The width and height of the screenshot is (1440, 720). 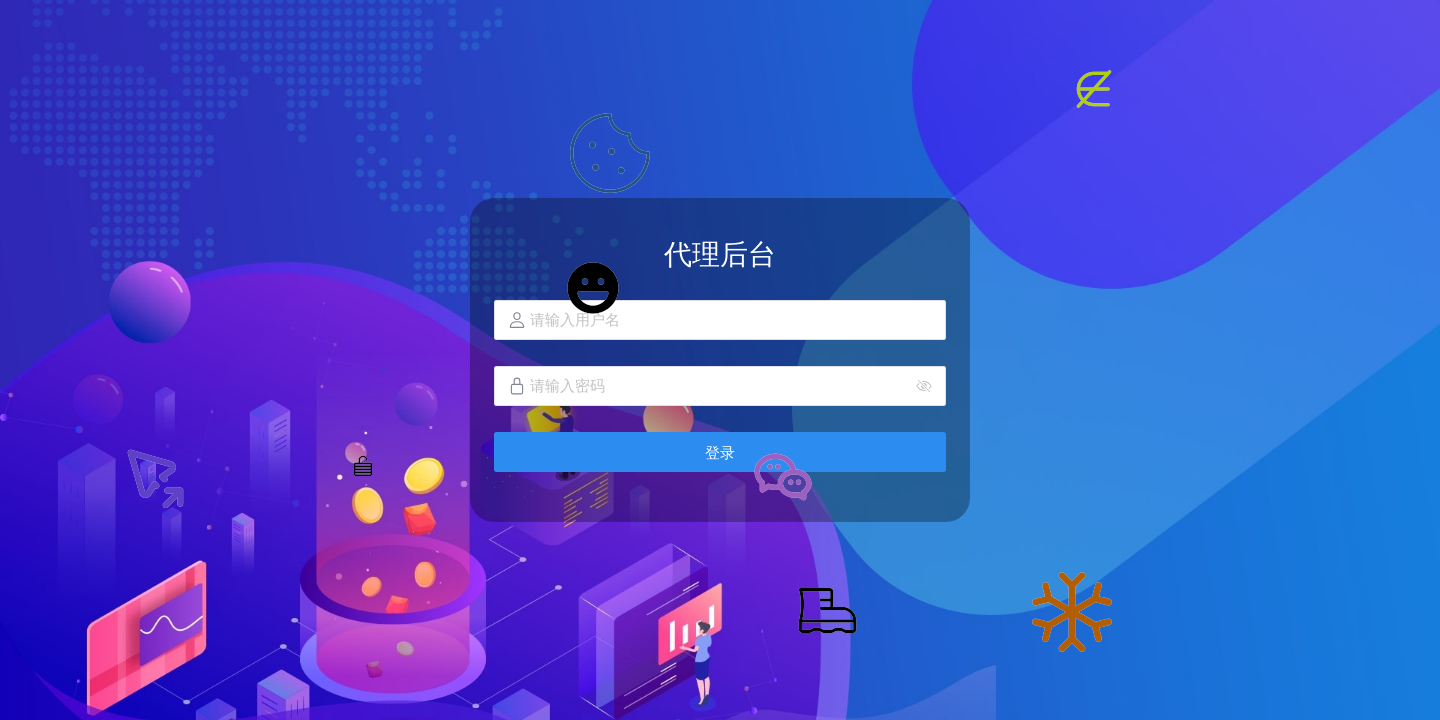 I want to click on react with a laugh emoji, so click(x=593, y=288).